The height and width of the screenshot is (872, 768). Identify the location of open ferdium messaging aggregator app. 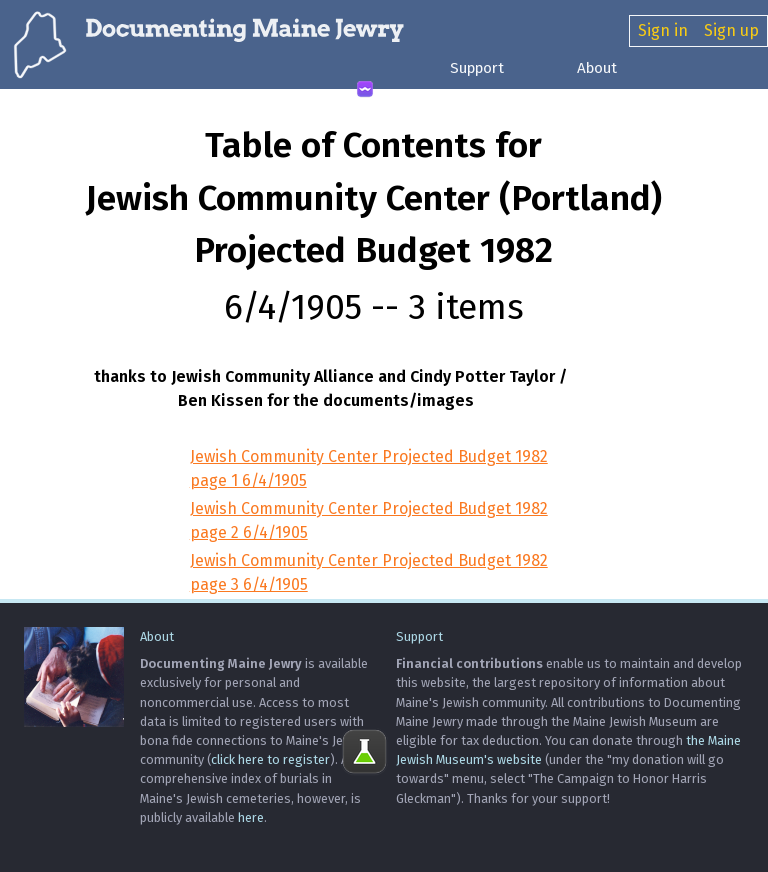
(365, 89).